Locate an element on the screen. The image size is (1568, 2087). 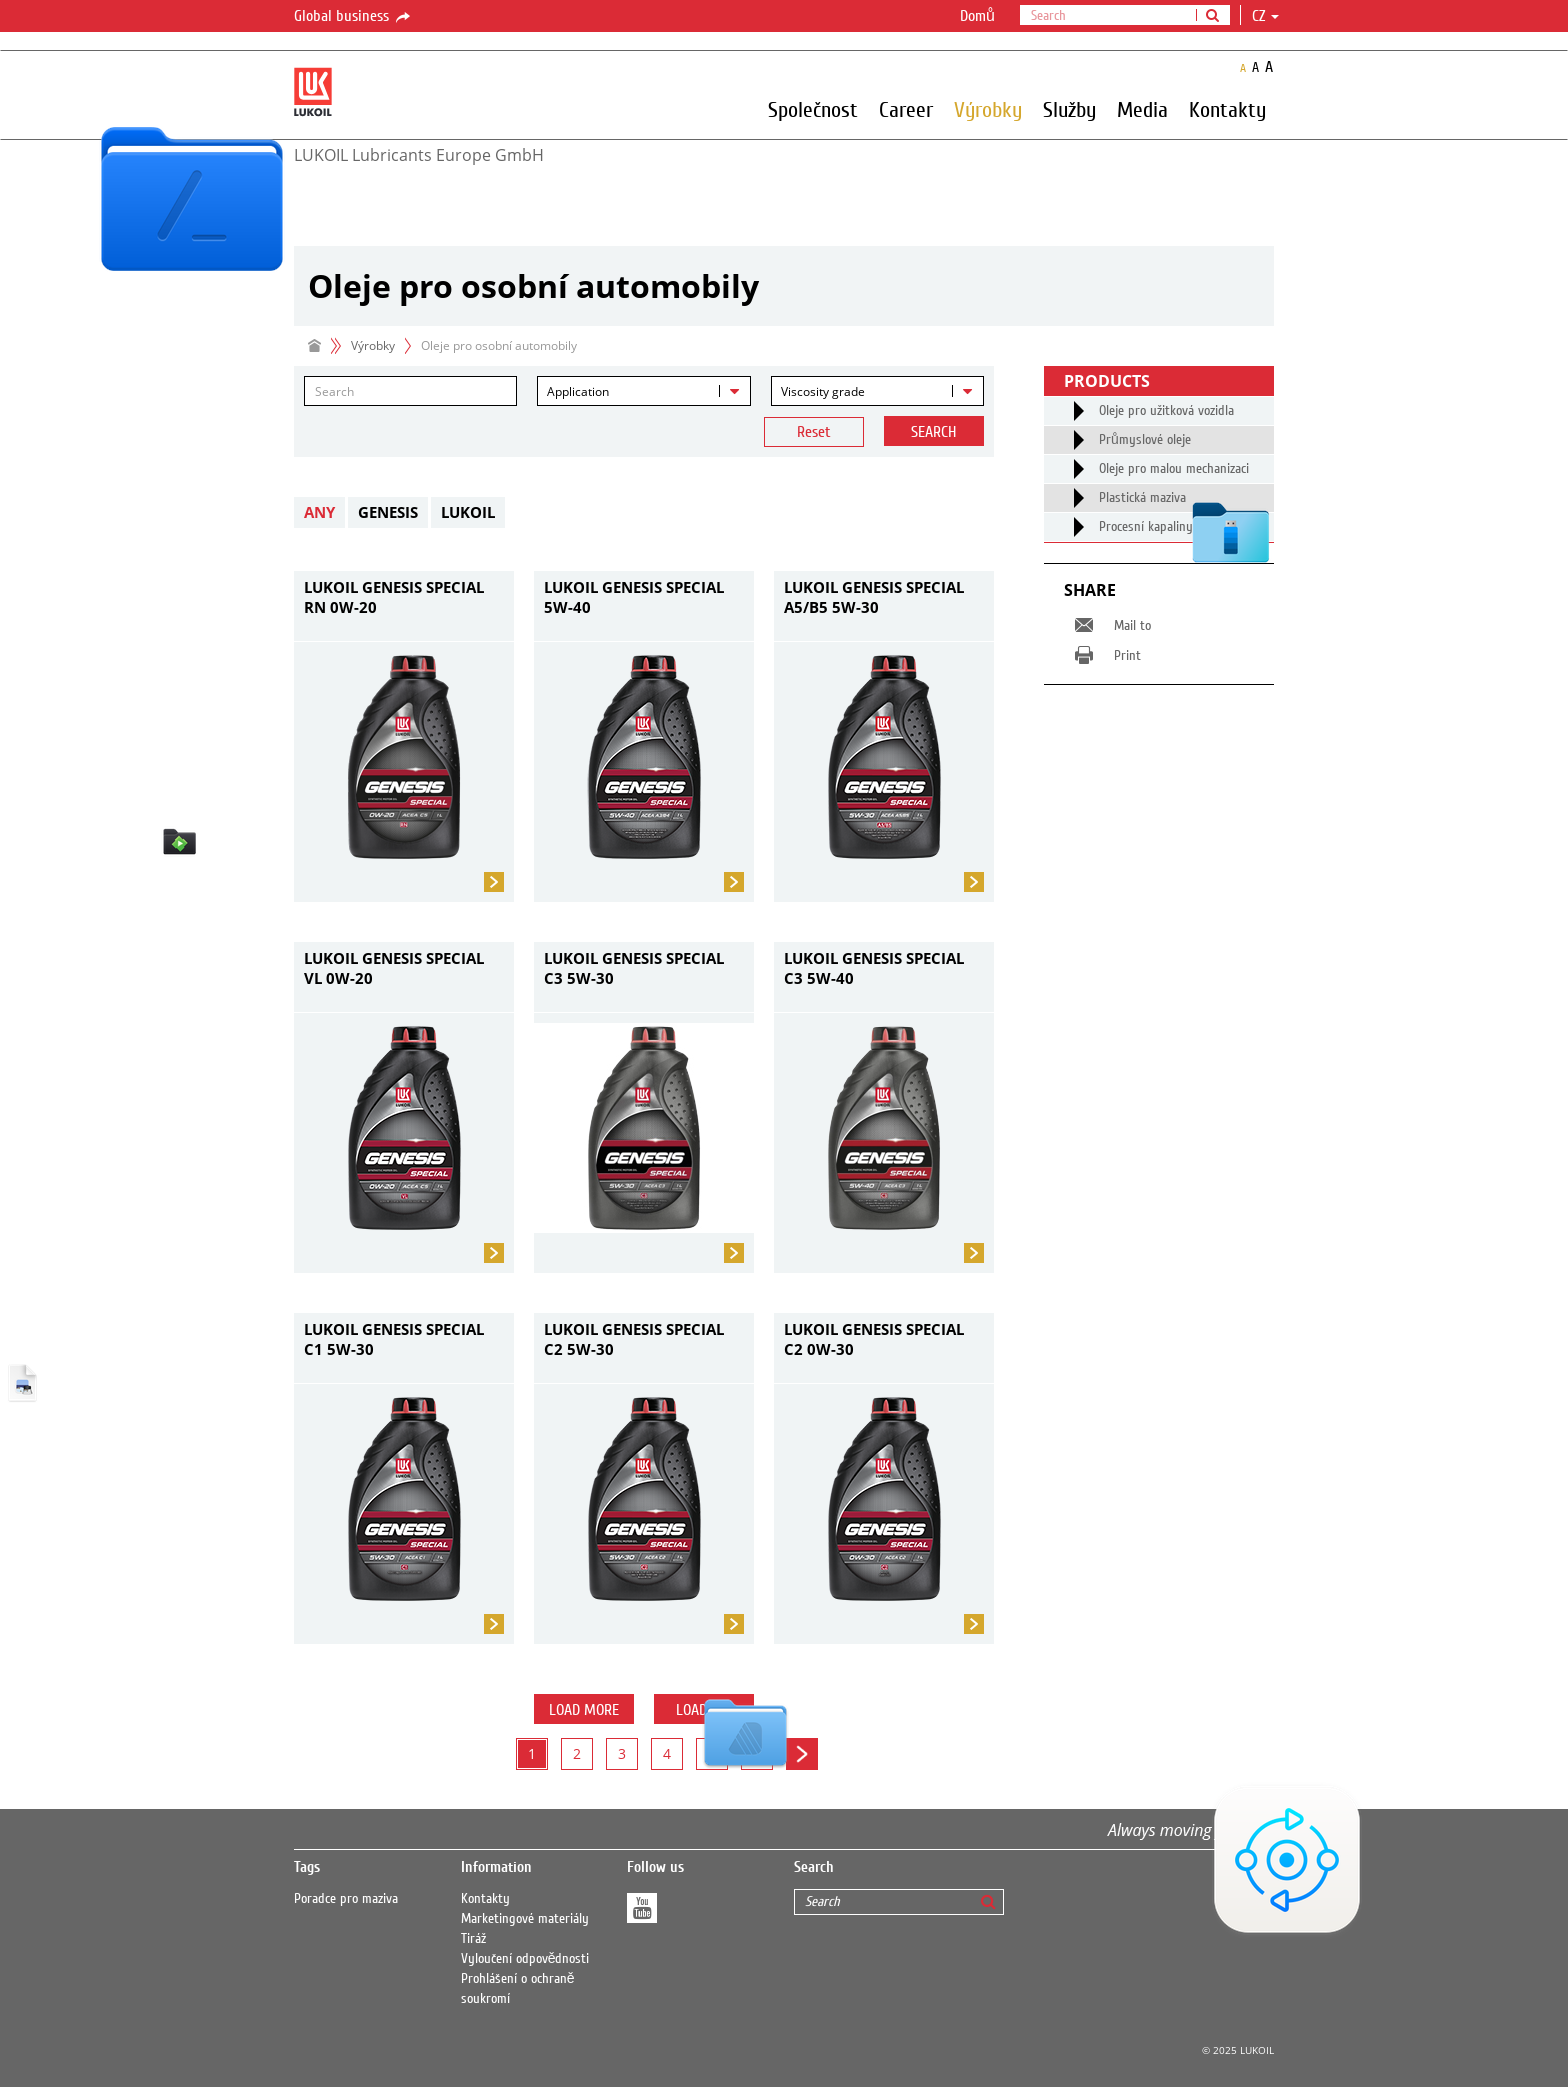
access the root directory of your file system is located at coordinates (192, 199).